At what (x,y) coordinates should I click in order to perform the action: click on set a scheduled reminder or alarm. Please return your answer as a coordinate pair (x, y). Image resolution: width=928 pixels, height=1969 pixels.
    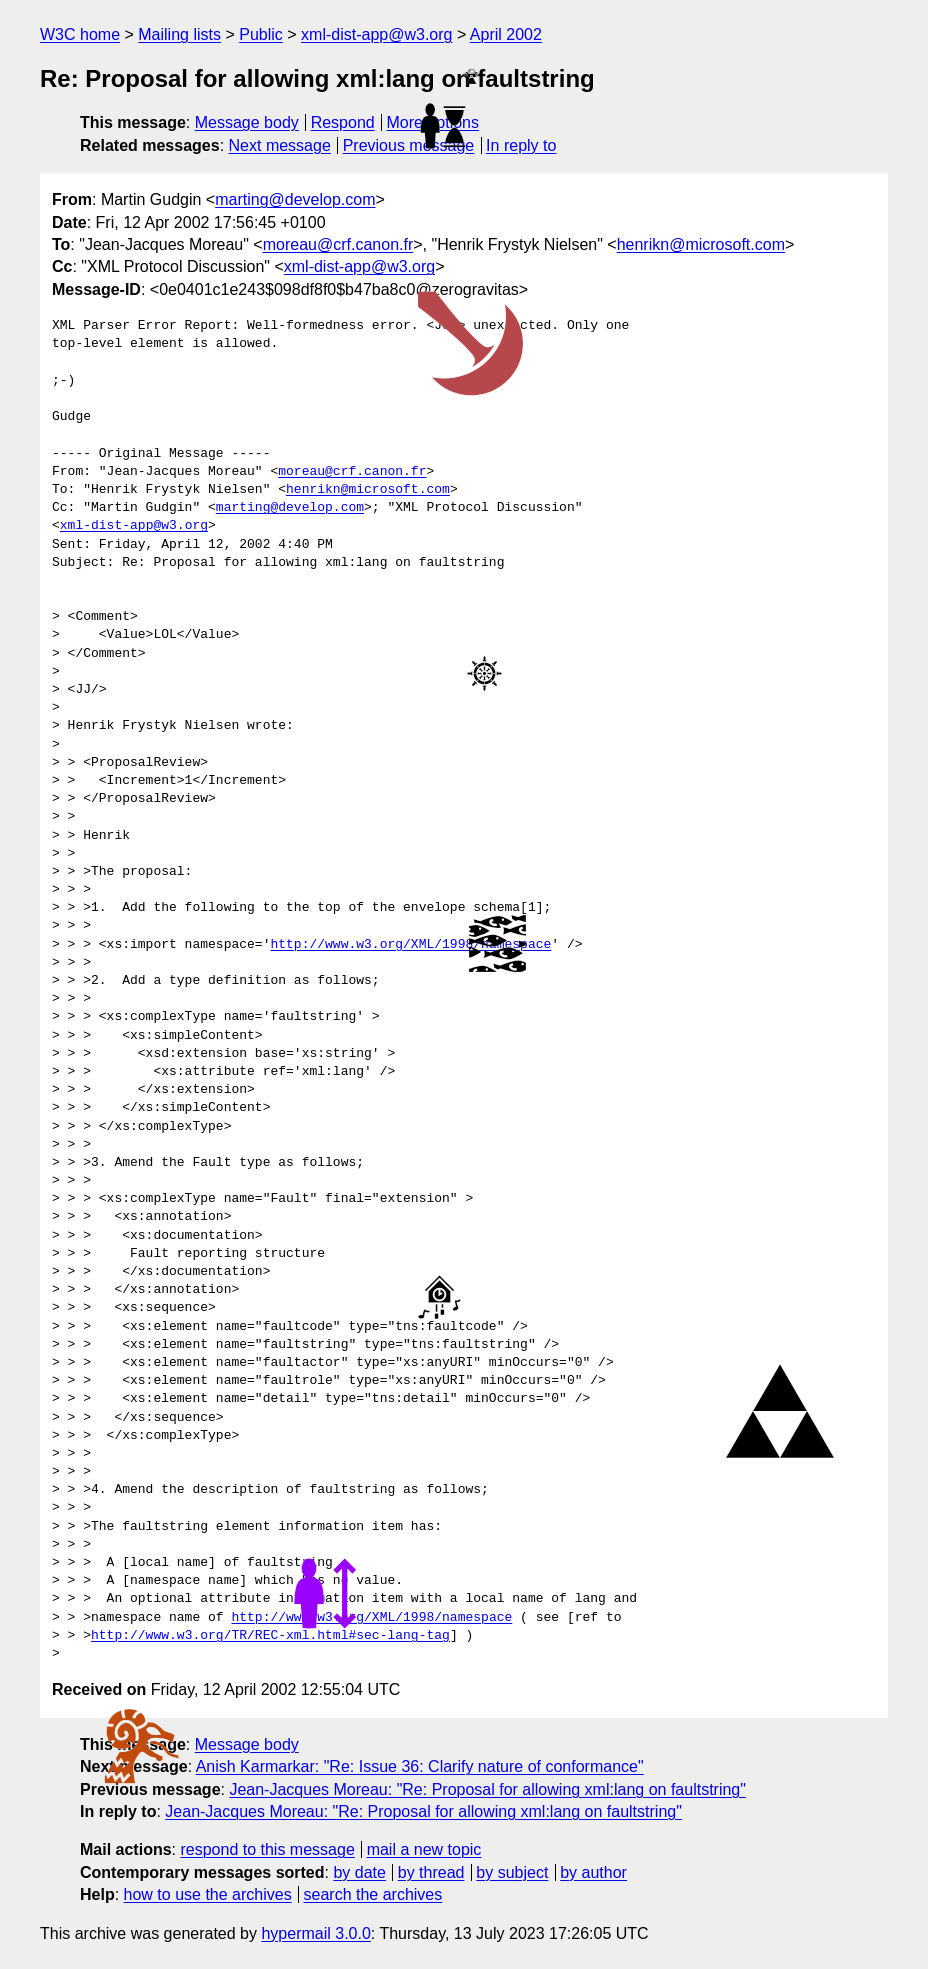
    Looking at the image, I should click on (439, 1297).